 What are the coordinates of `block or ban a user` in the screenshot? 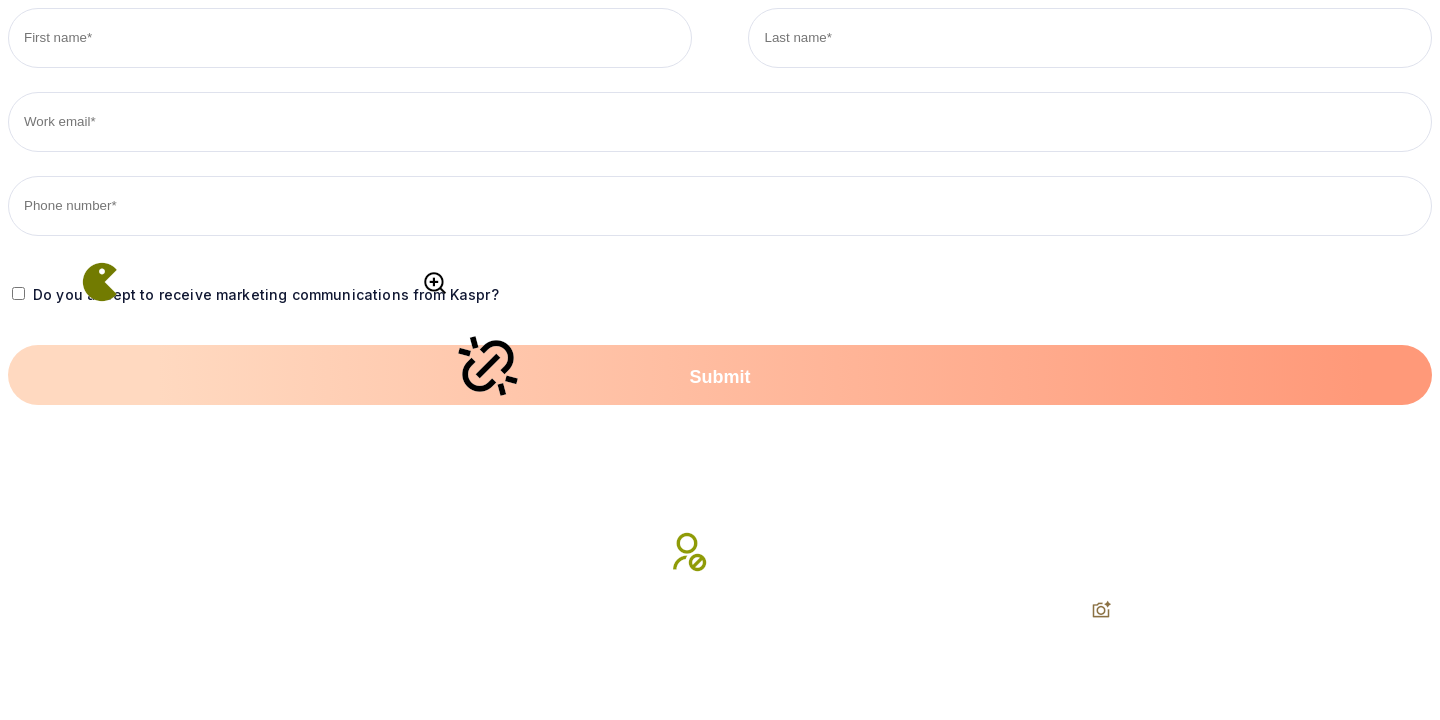 It's located at (687, 552).